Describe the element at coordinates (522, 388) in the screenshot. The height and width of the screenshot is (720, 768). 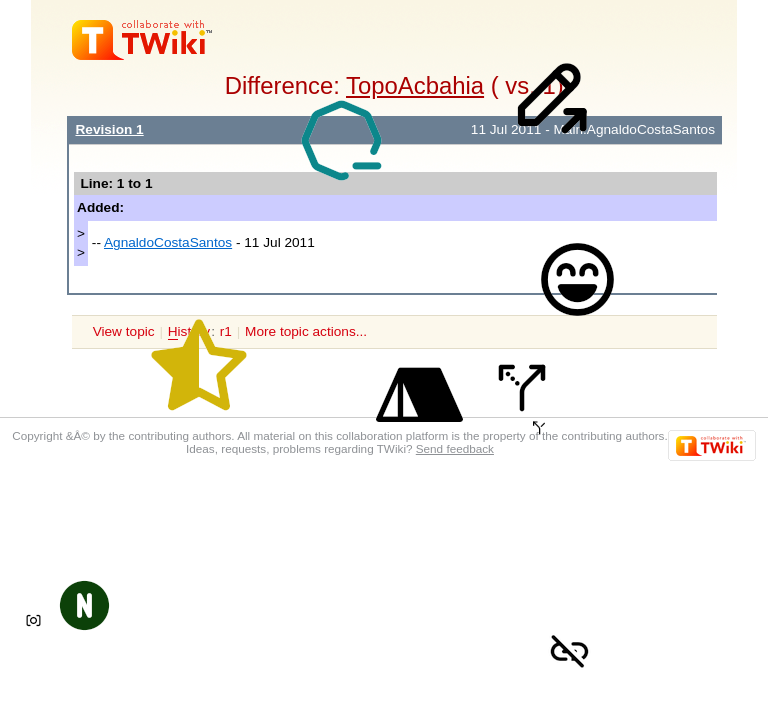
I see `take alternate route to the right` at that location.